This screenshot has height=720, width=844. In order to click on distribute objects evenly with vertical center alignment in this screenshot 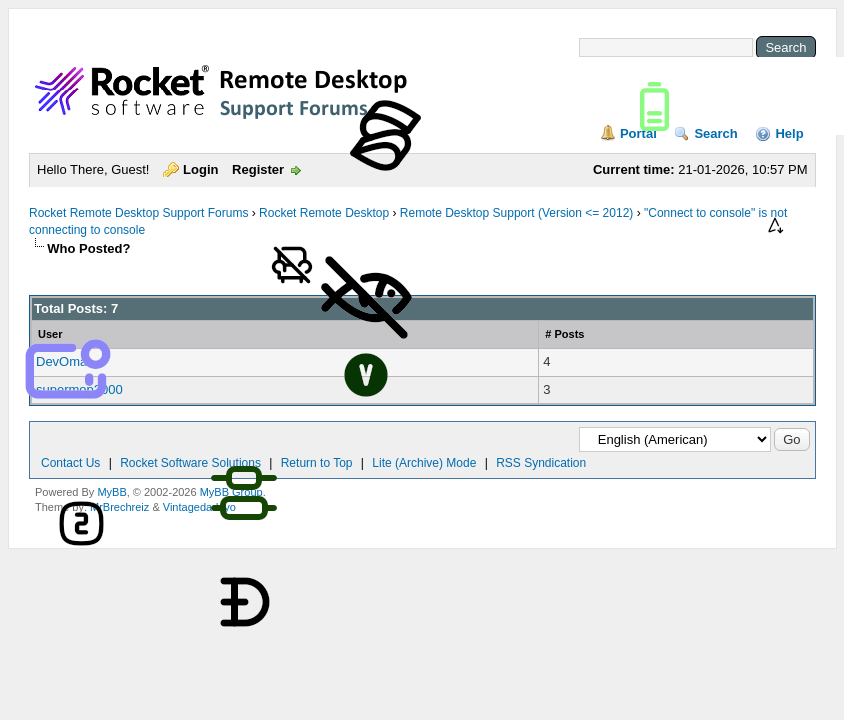, I will do `click(244, 493)`.